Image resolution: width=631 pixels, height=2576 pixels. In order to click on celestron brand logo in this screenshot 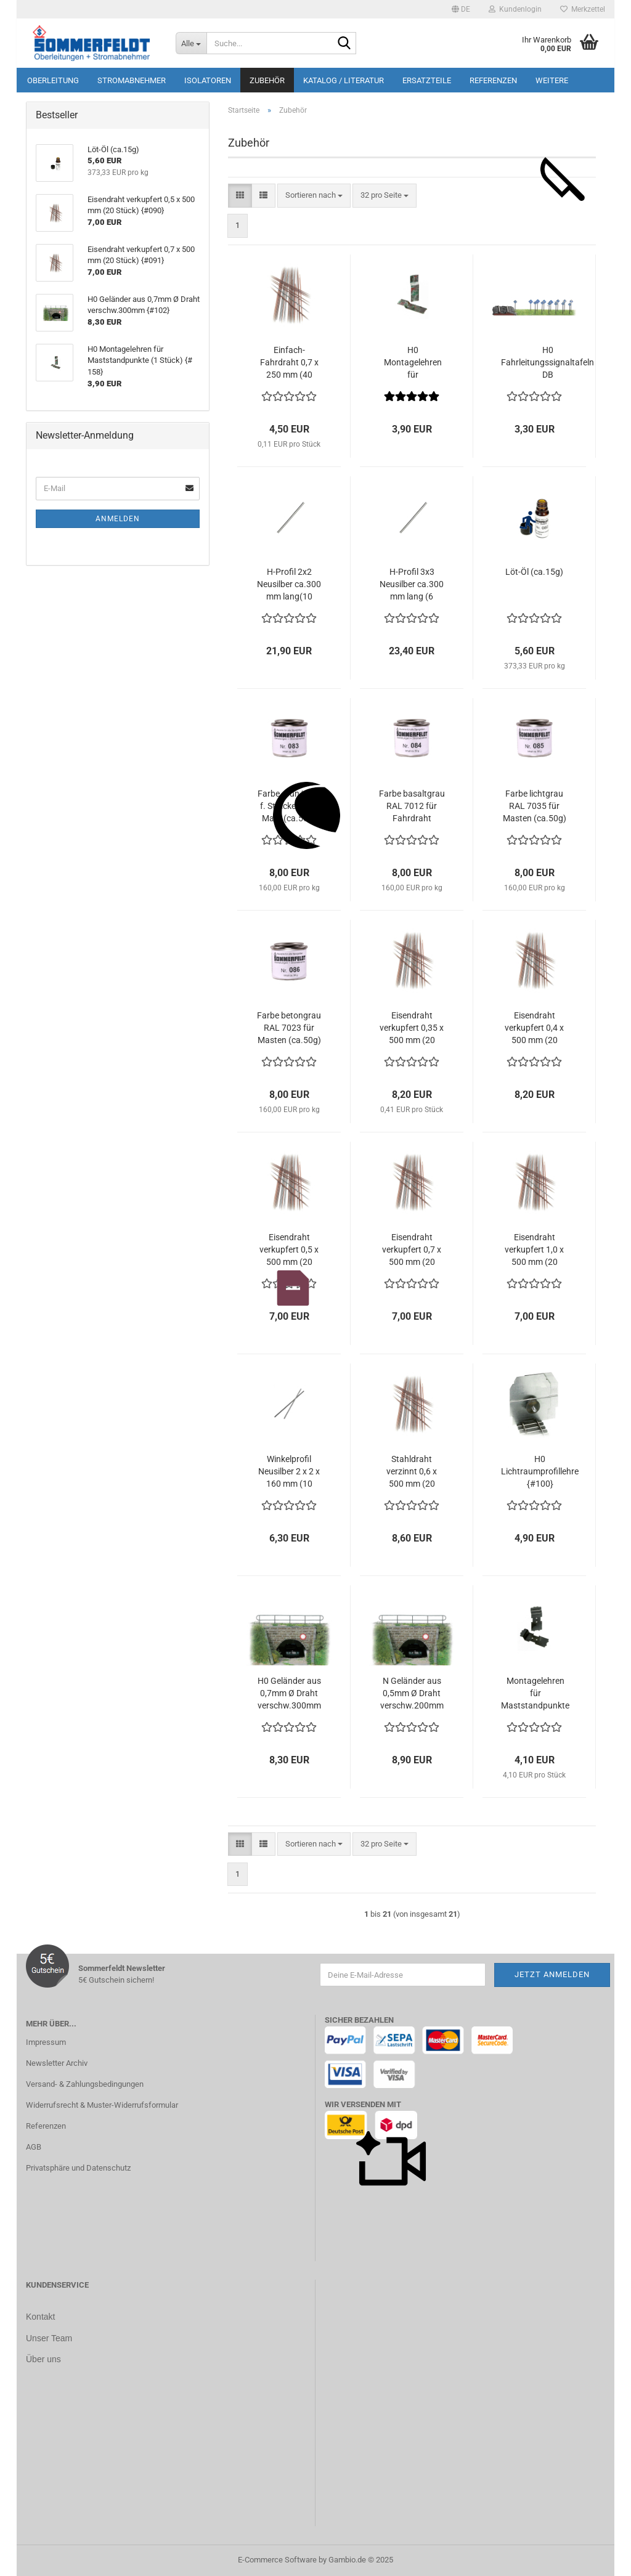, I will do `click(306, 815)`.